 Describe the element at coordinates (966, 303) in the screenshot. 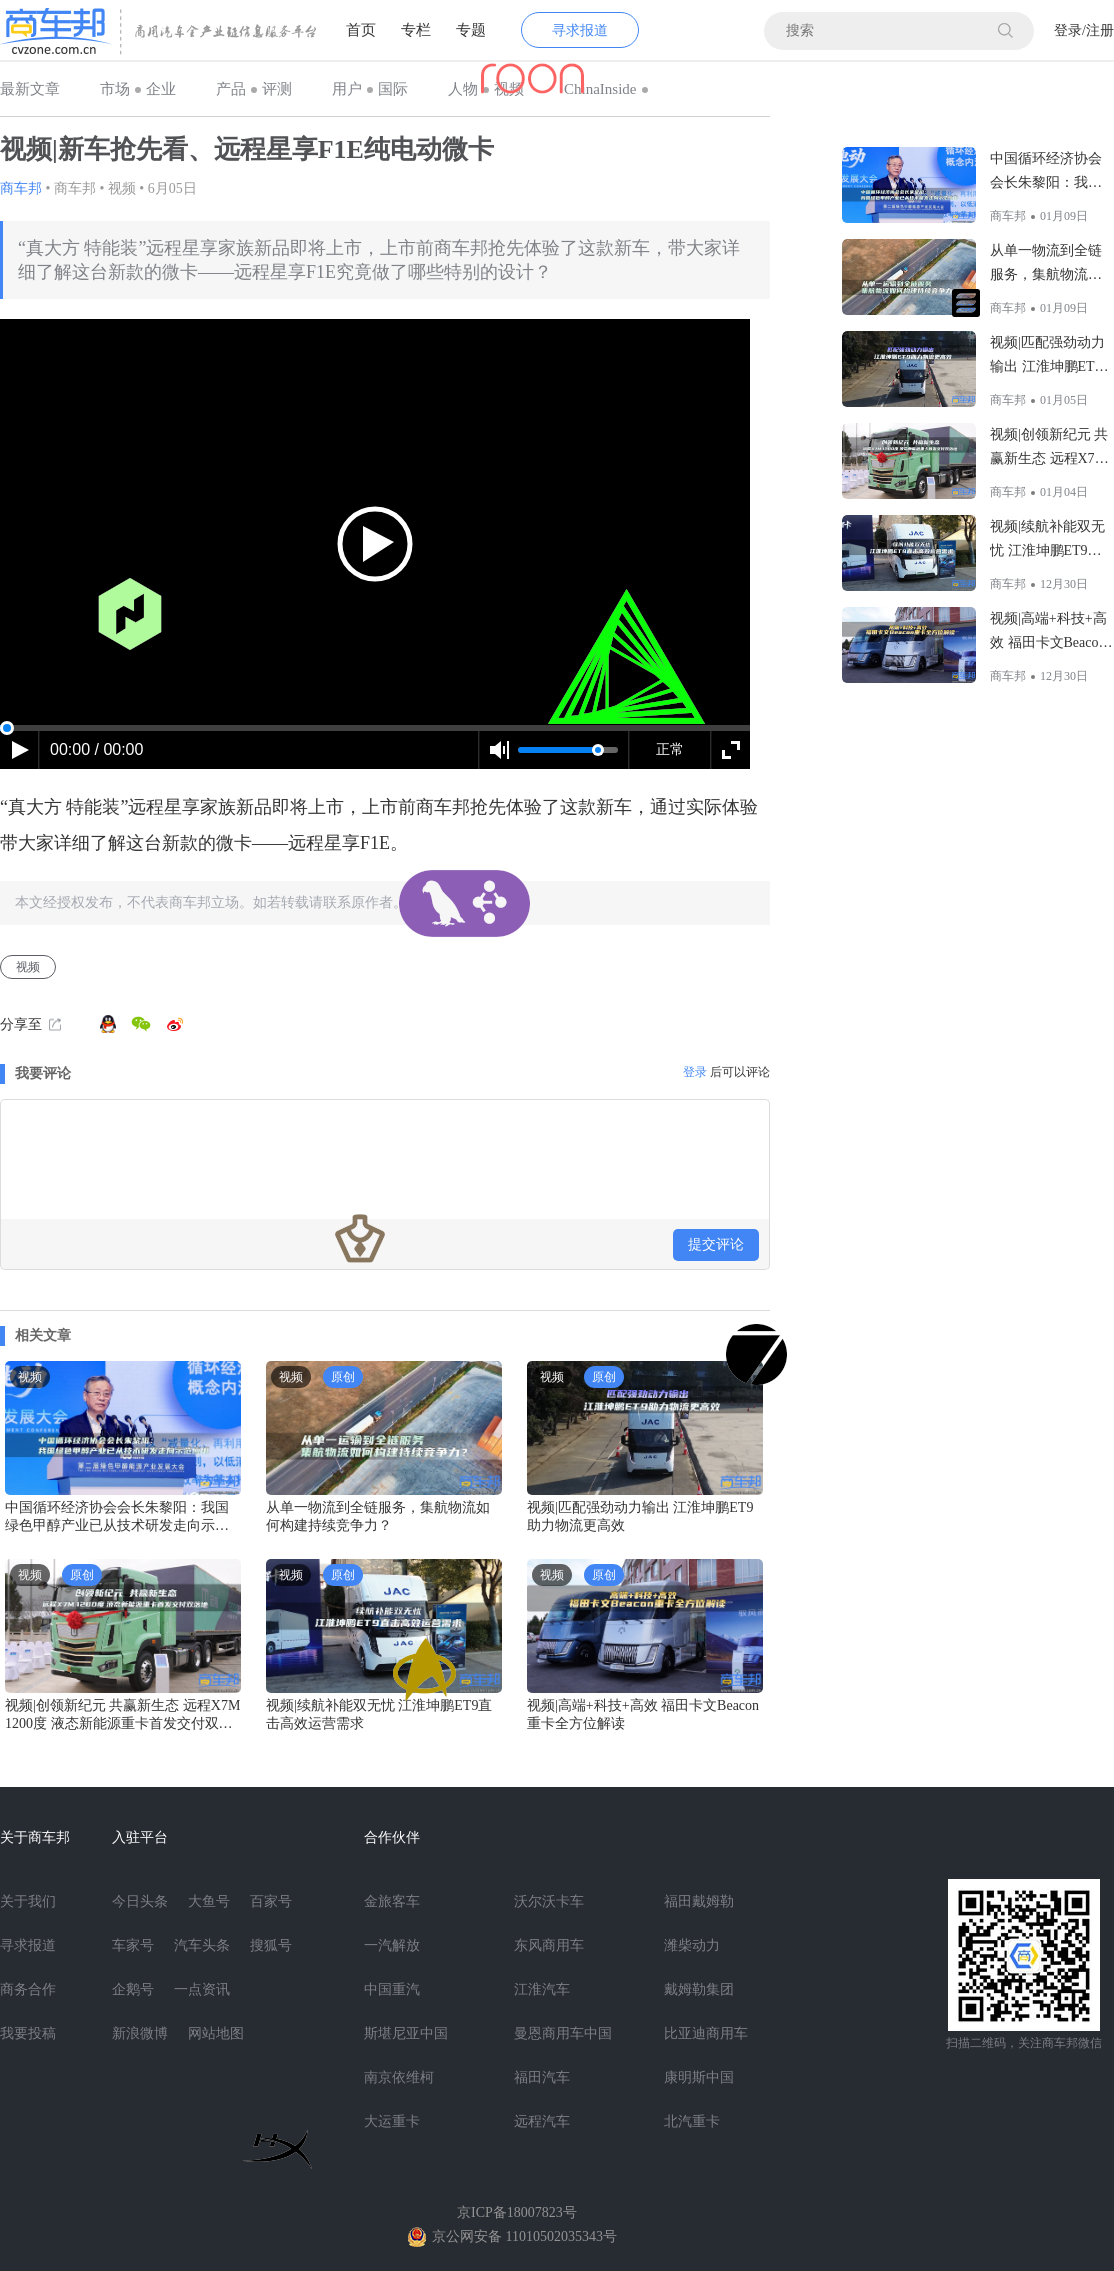

I see `jxl image format logo` at that location.